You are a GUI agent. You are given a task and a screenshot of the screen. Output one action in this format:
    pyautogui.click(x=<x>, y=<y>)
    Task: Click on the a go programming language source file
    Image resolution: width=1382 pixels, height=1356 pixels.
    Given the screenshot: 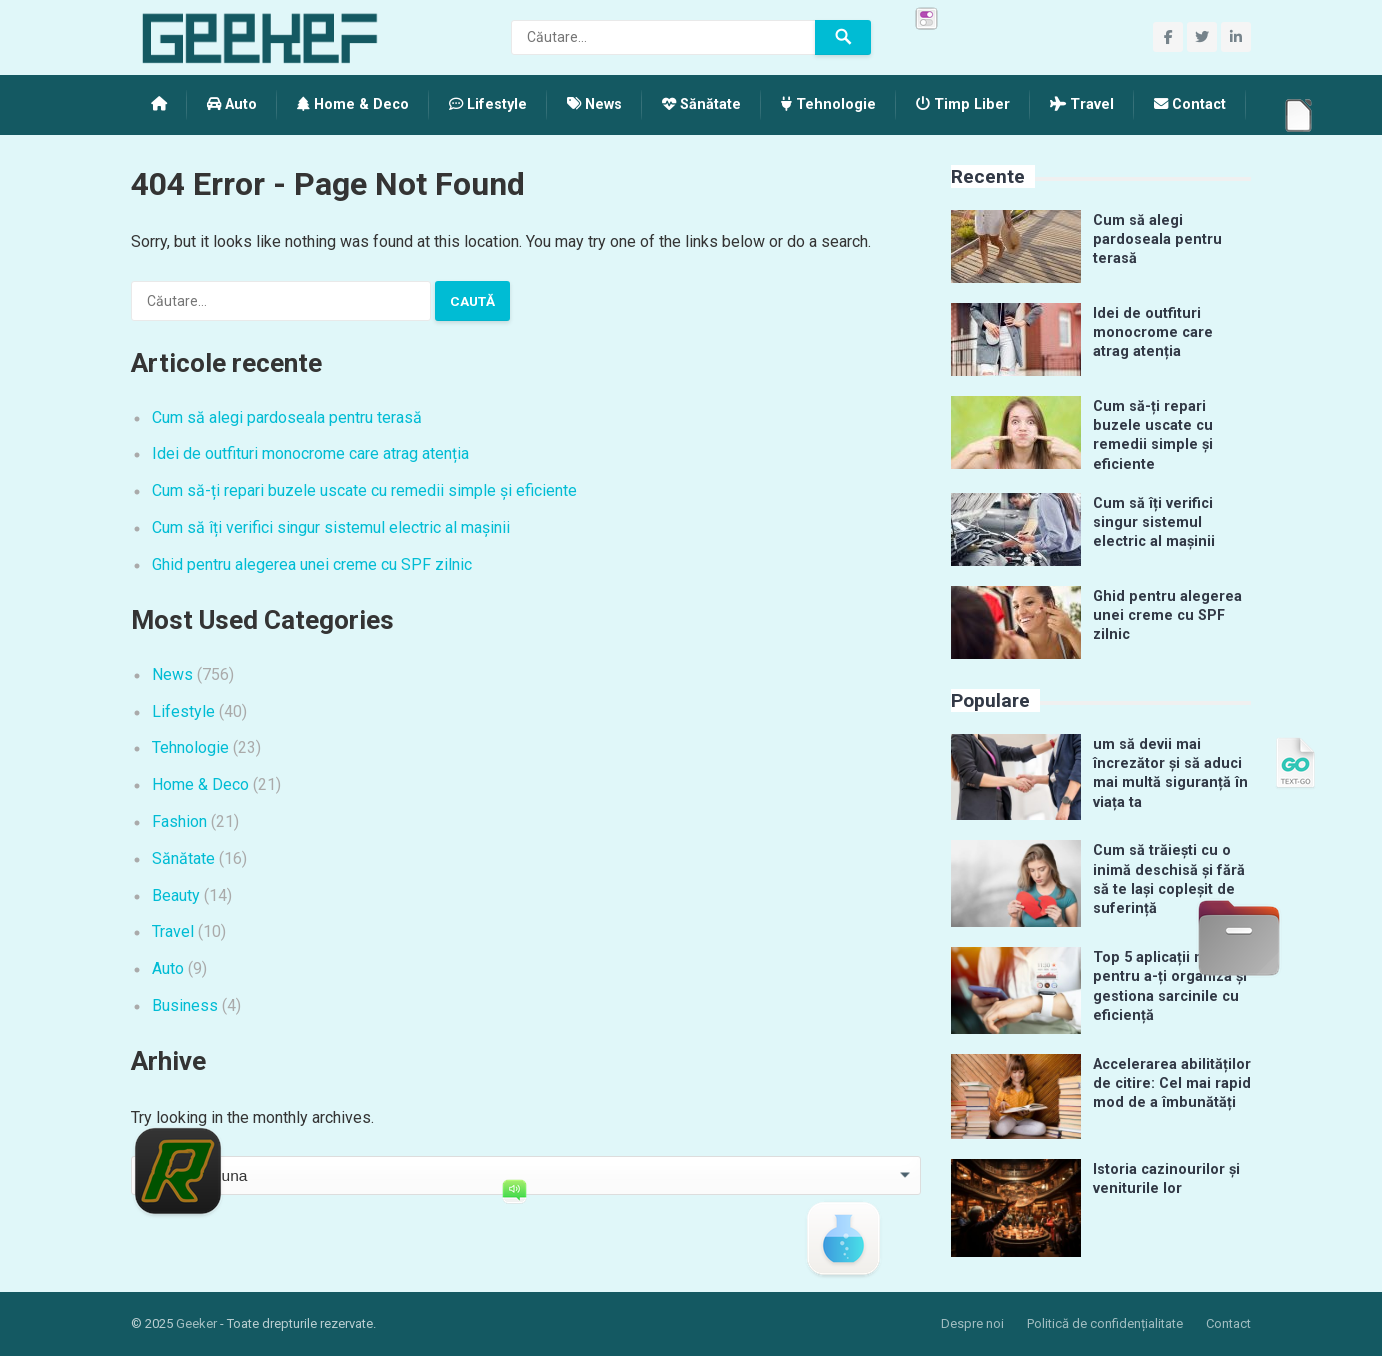 What is the action you would take?
    pyautogui.click(x=1295, y=763)
    